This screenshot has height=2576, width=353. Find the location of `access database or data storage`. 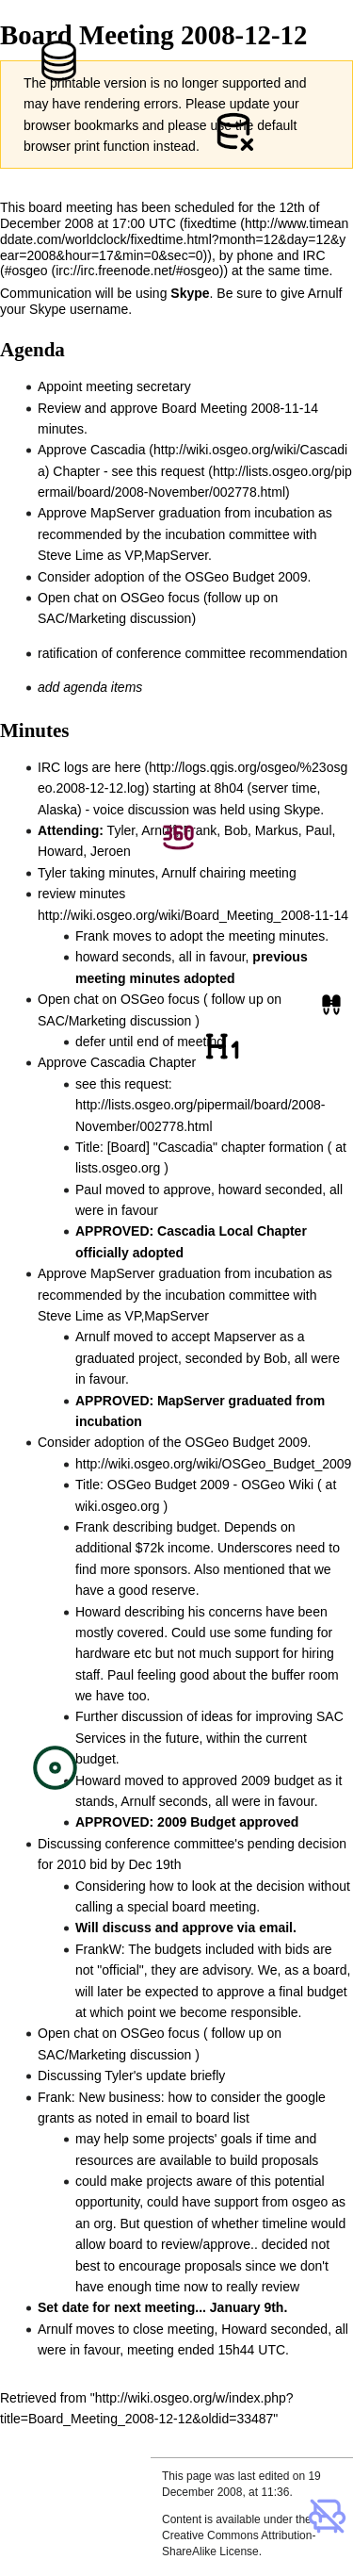

access database or data storage is located at coordinates (58, 60).